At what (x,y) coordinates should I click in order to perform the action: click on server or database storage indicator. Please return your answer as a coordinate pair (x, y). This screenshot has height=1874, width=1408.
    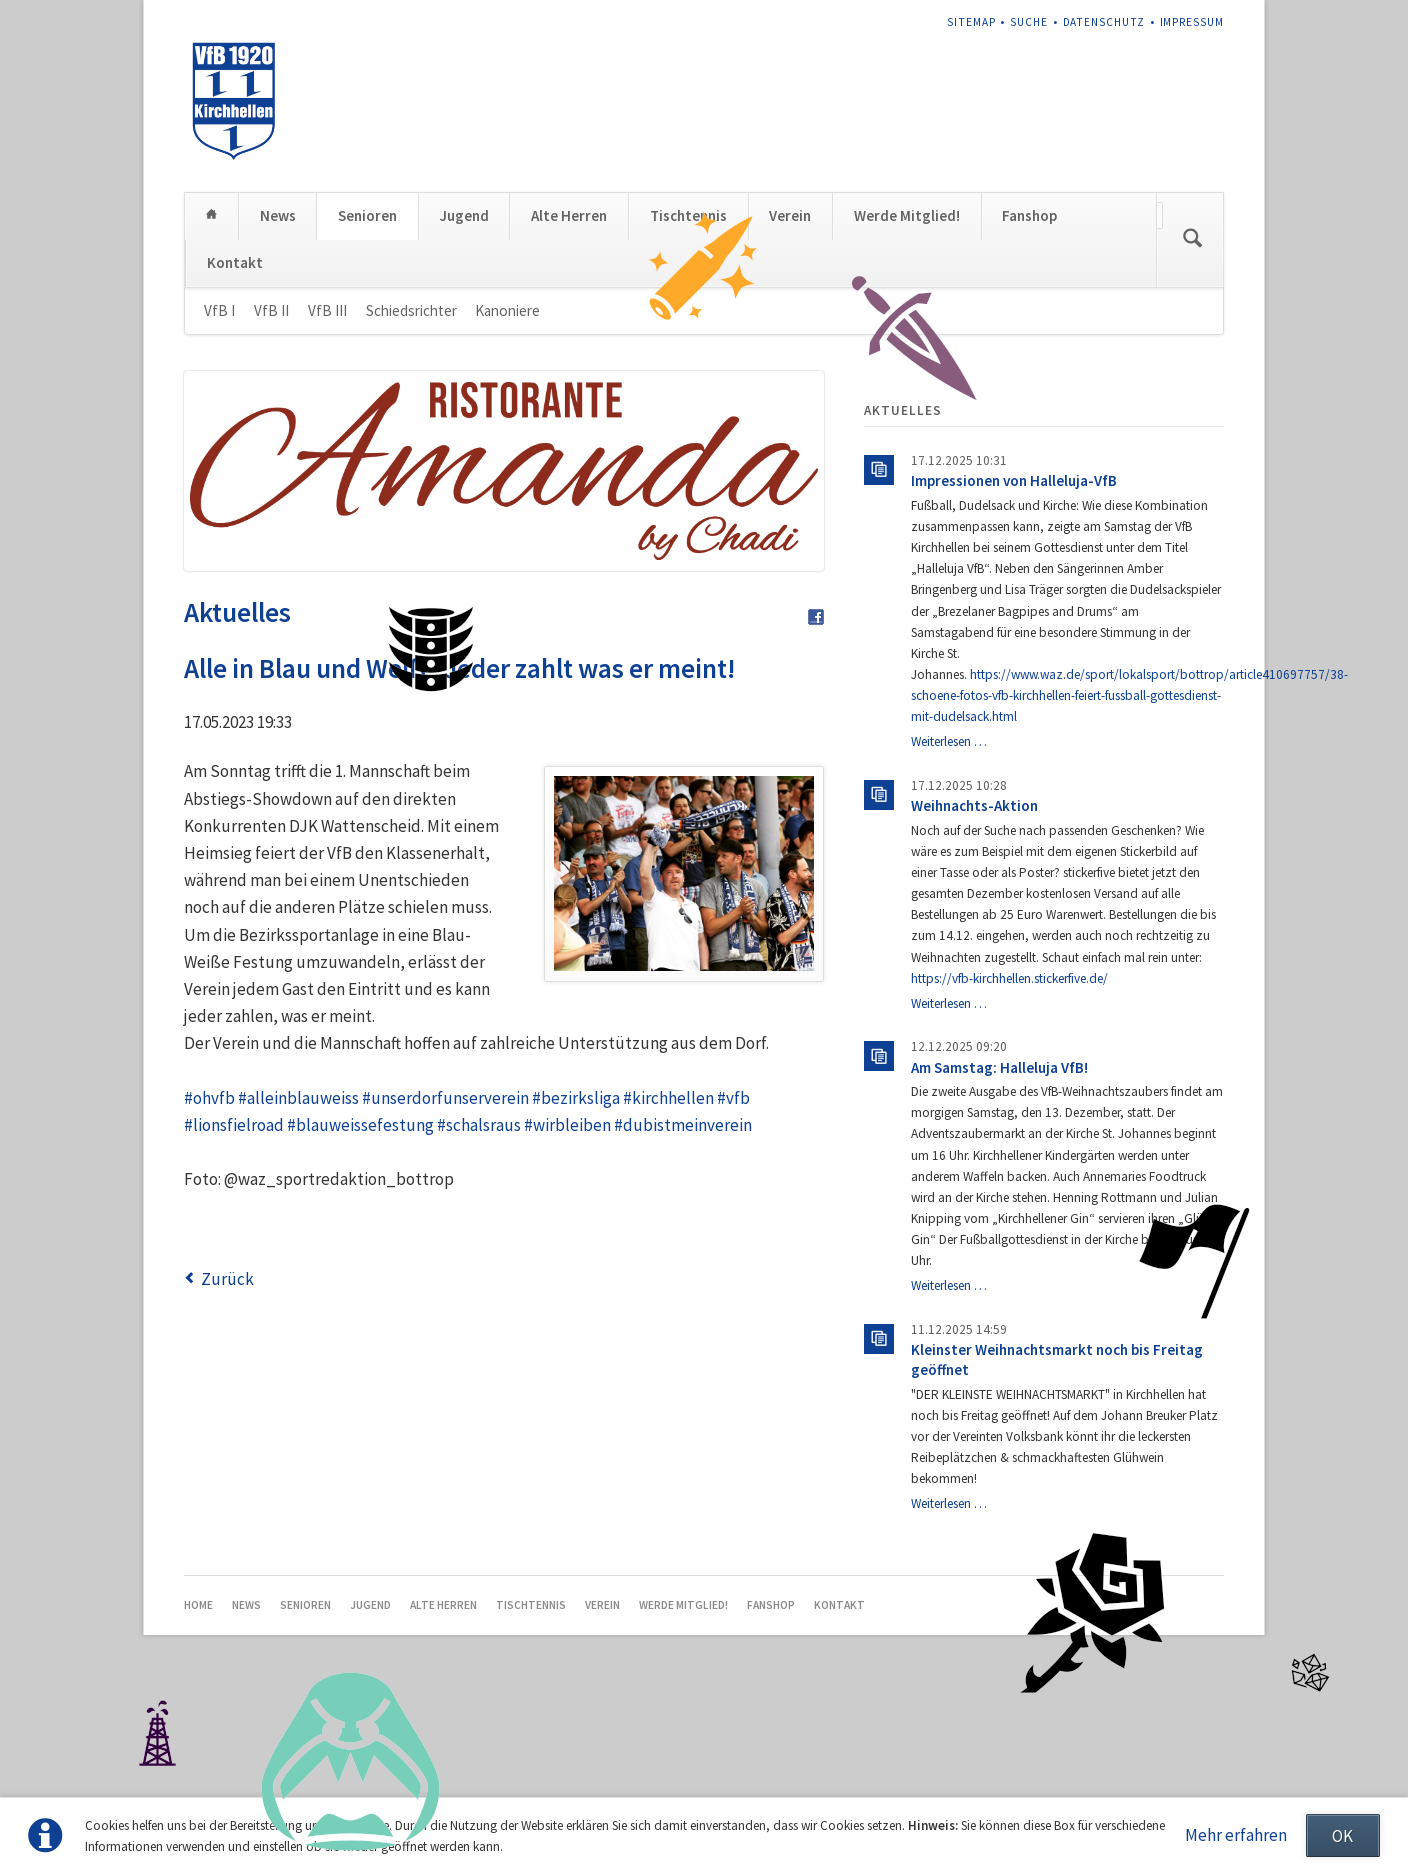
    Looking at the image, I should click on (431, 649).